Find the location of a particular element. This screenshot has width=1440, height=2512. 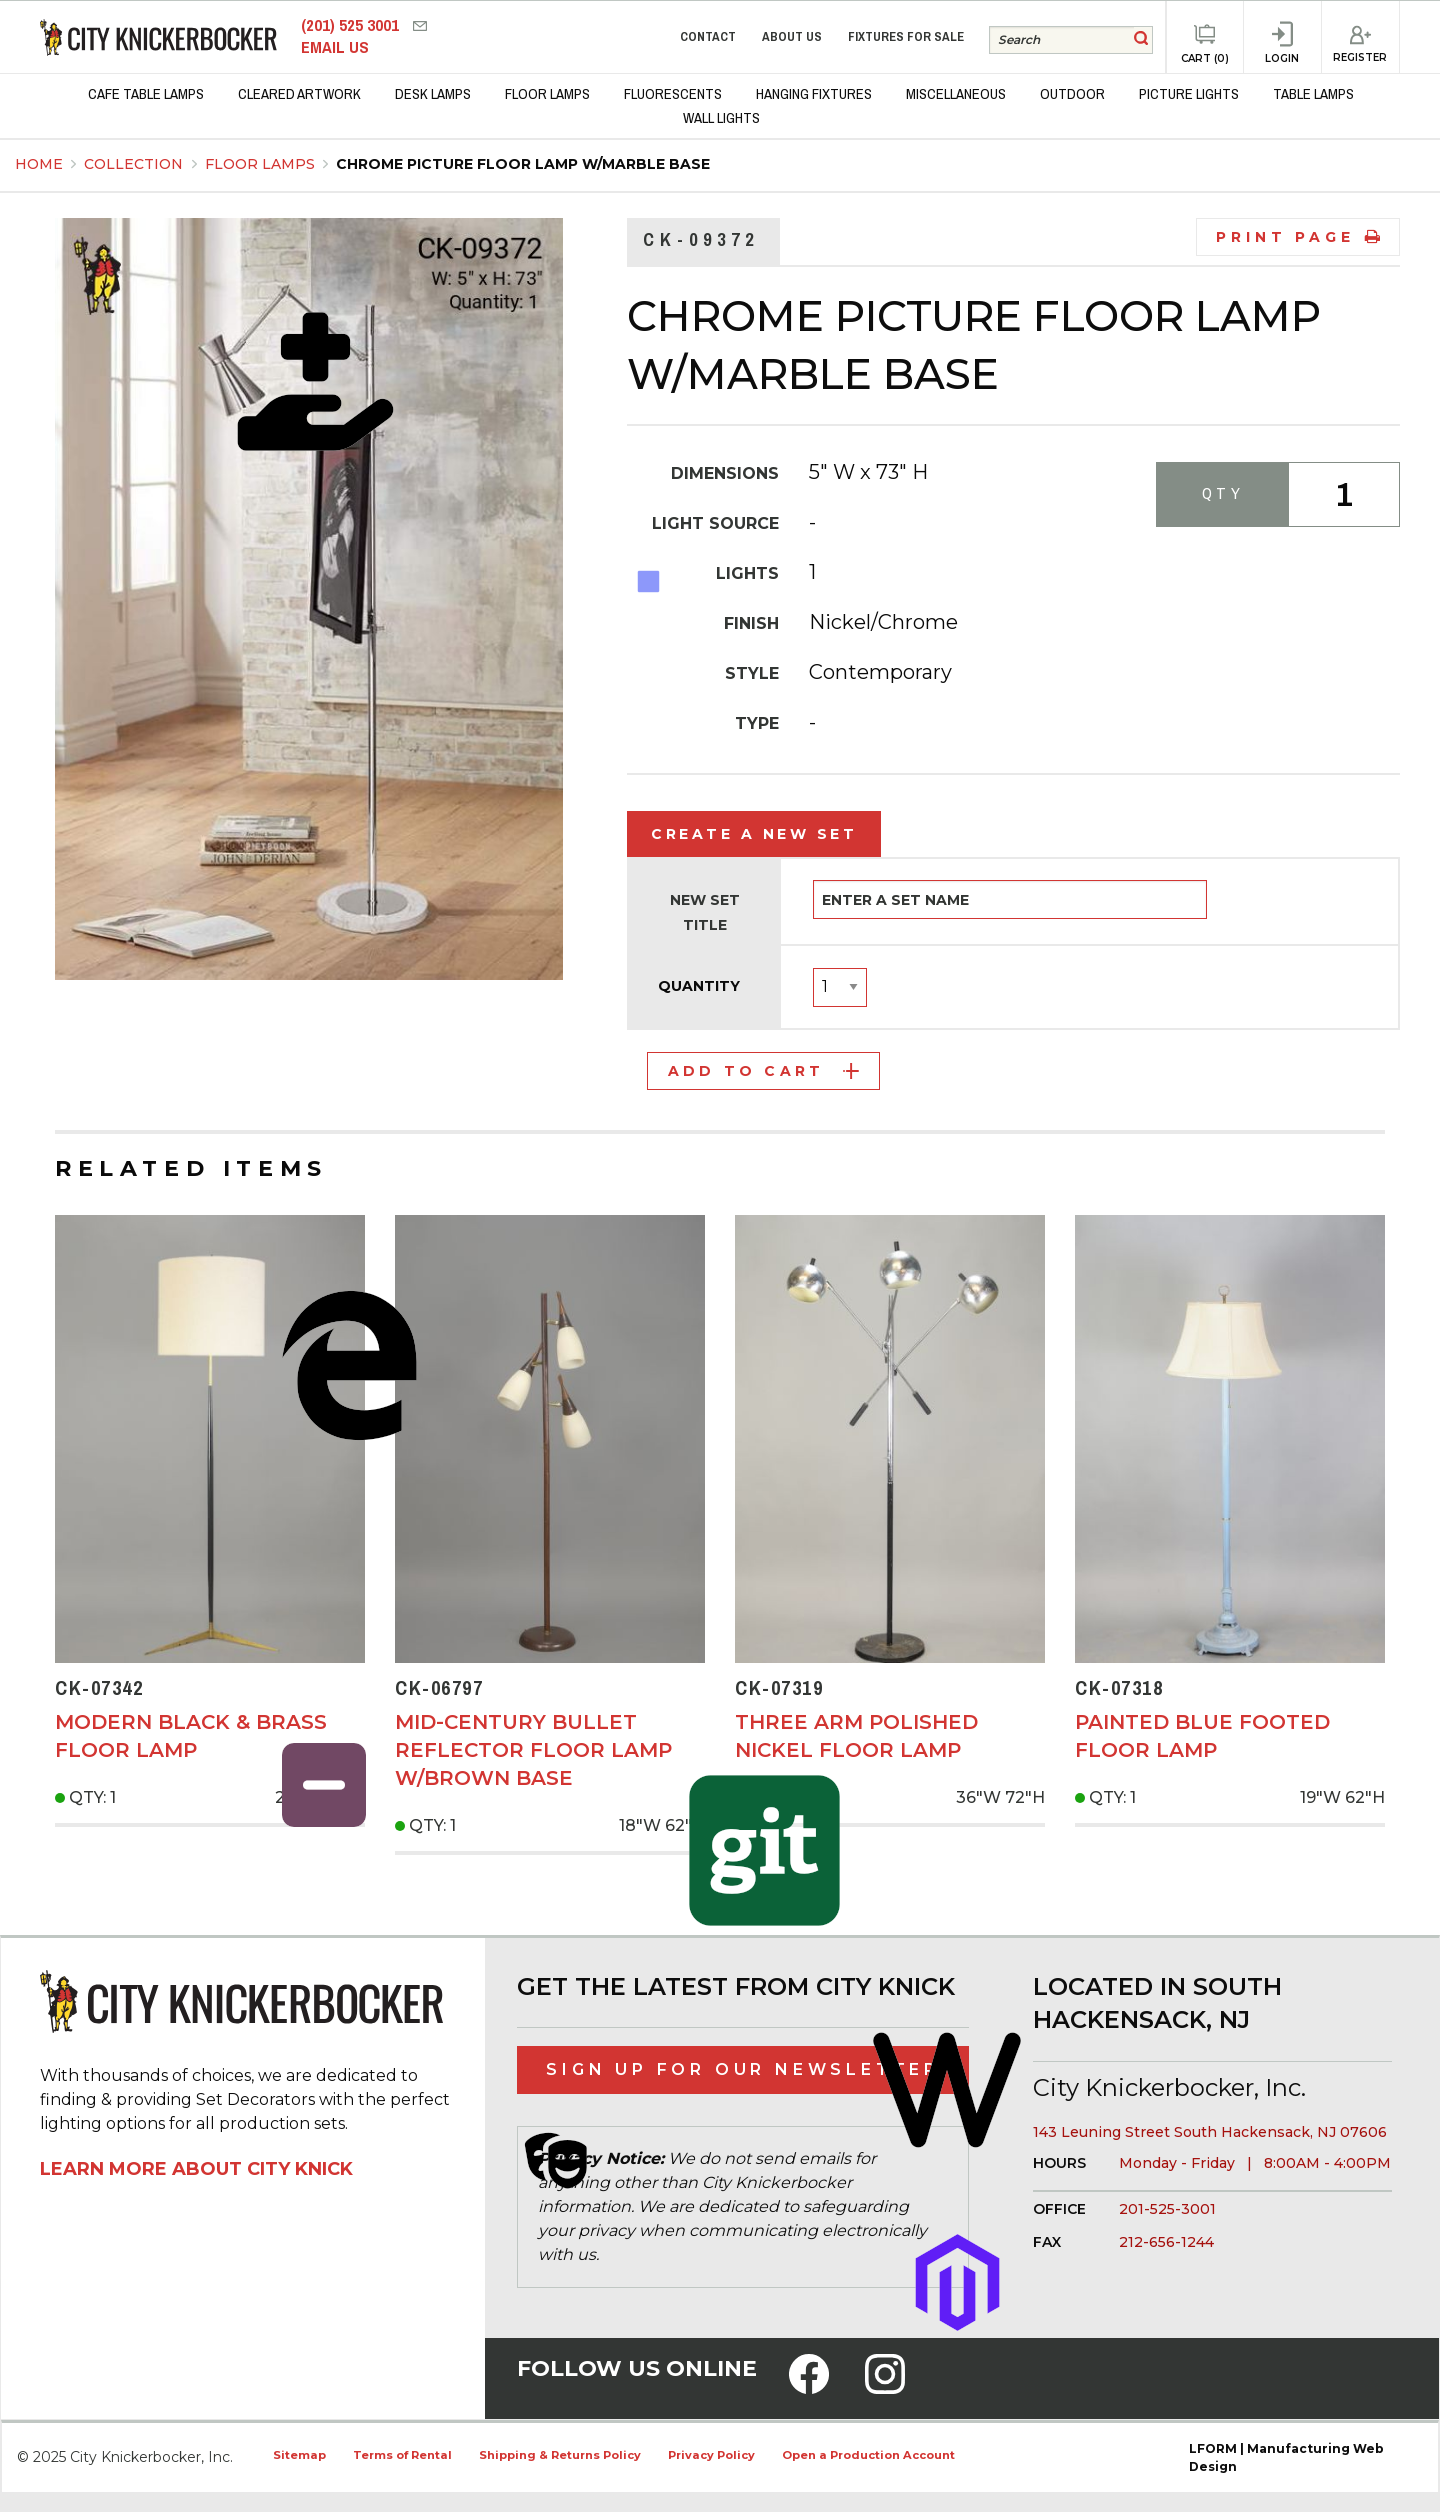

stop media playback is located at coordinates (648, 581).